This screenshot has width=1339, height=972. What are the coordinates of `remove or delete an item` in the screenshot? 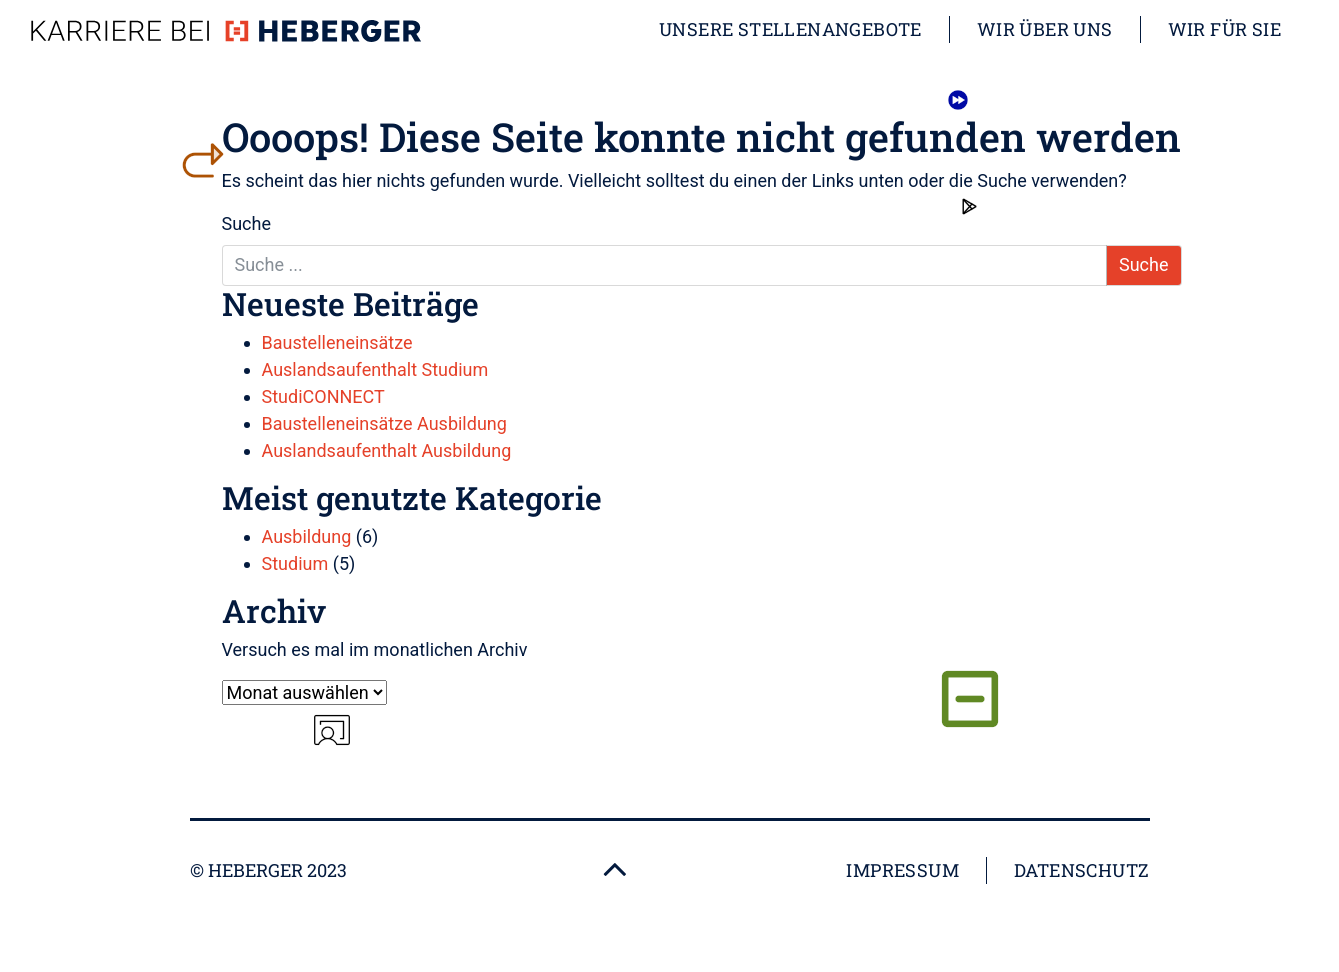 It's located at (970, 699).